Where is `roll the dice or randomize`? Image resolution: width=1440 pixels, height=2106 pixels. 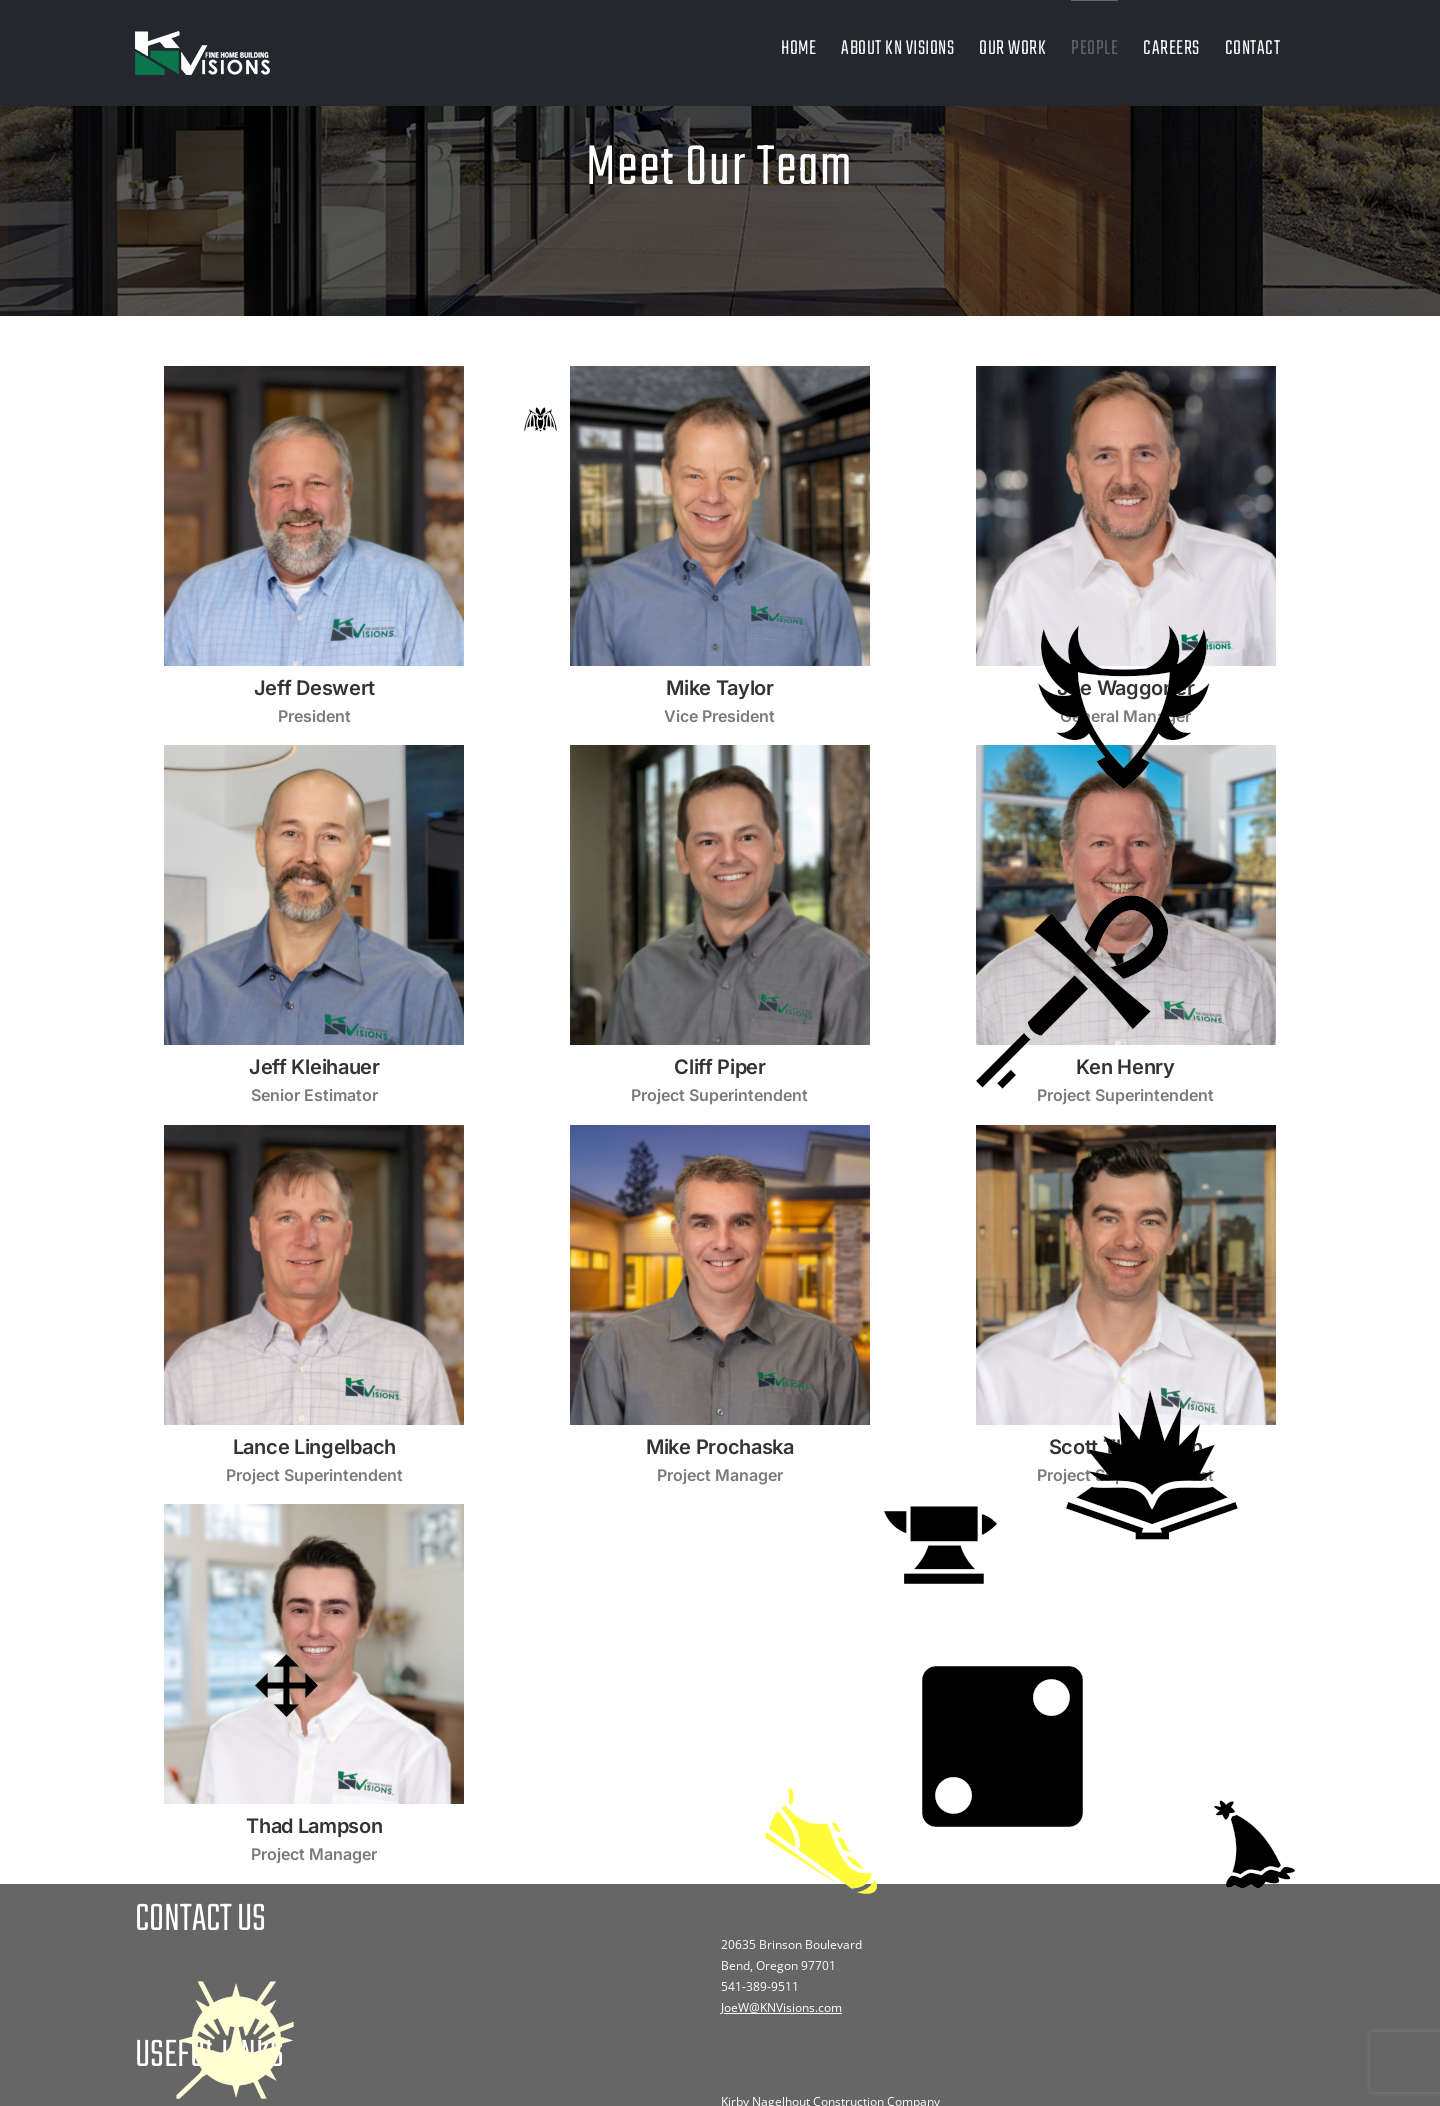
roll the dice or randomize is located at coordinates (1002, 1746).